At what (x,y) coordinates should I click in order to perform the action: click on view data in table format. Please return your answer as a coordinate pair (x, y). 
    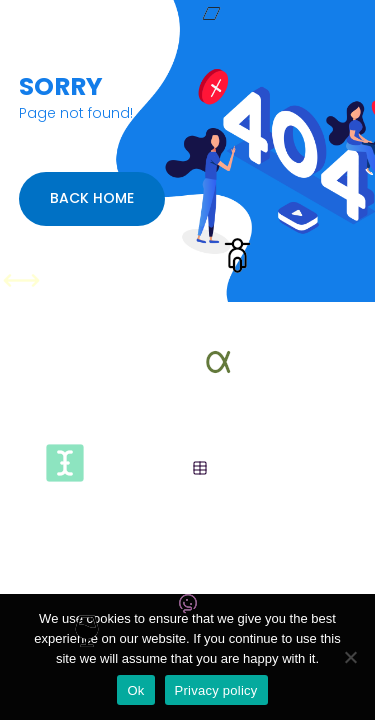
    Looking at the image, I should click on (200, 468).